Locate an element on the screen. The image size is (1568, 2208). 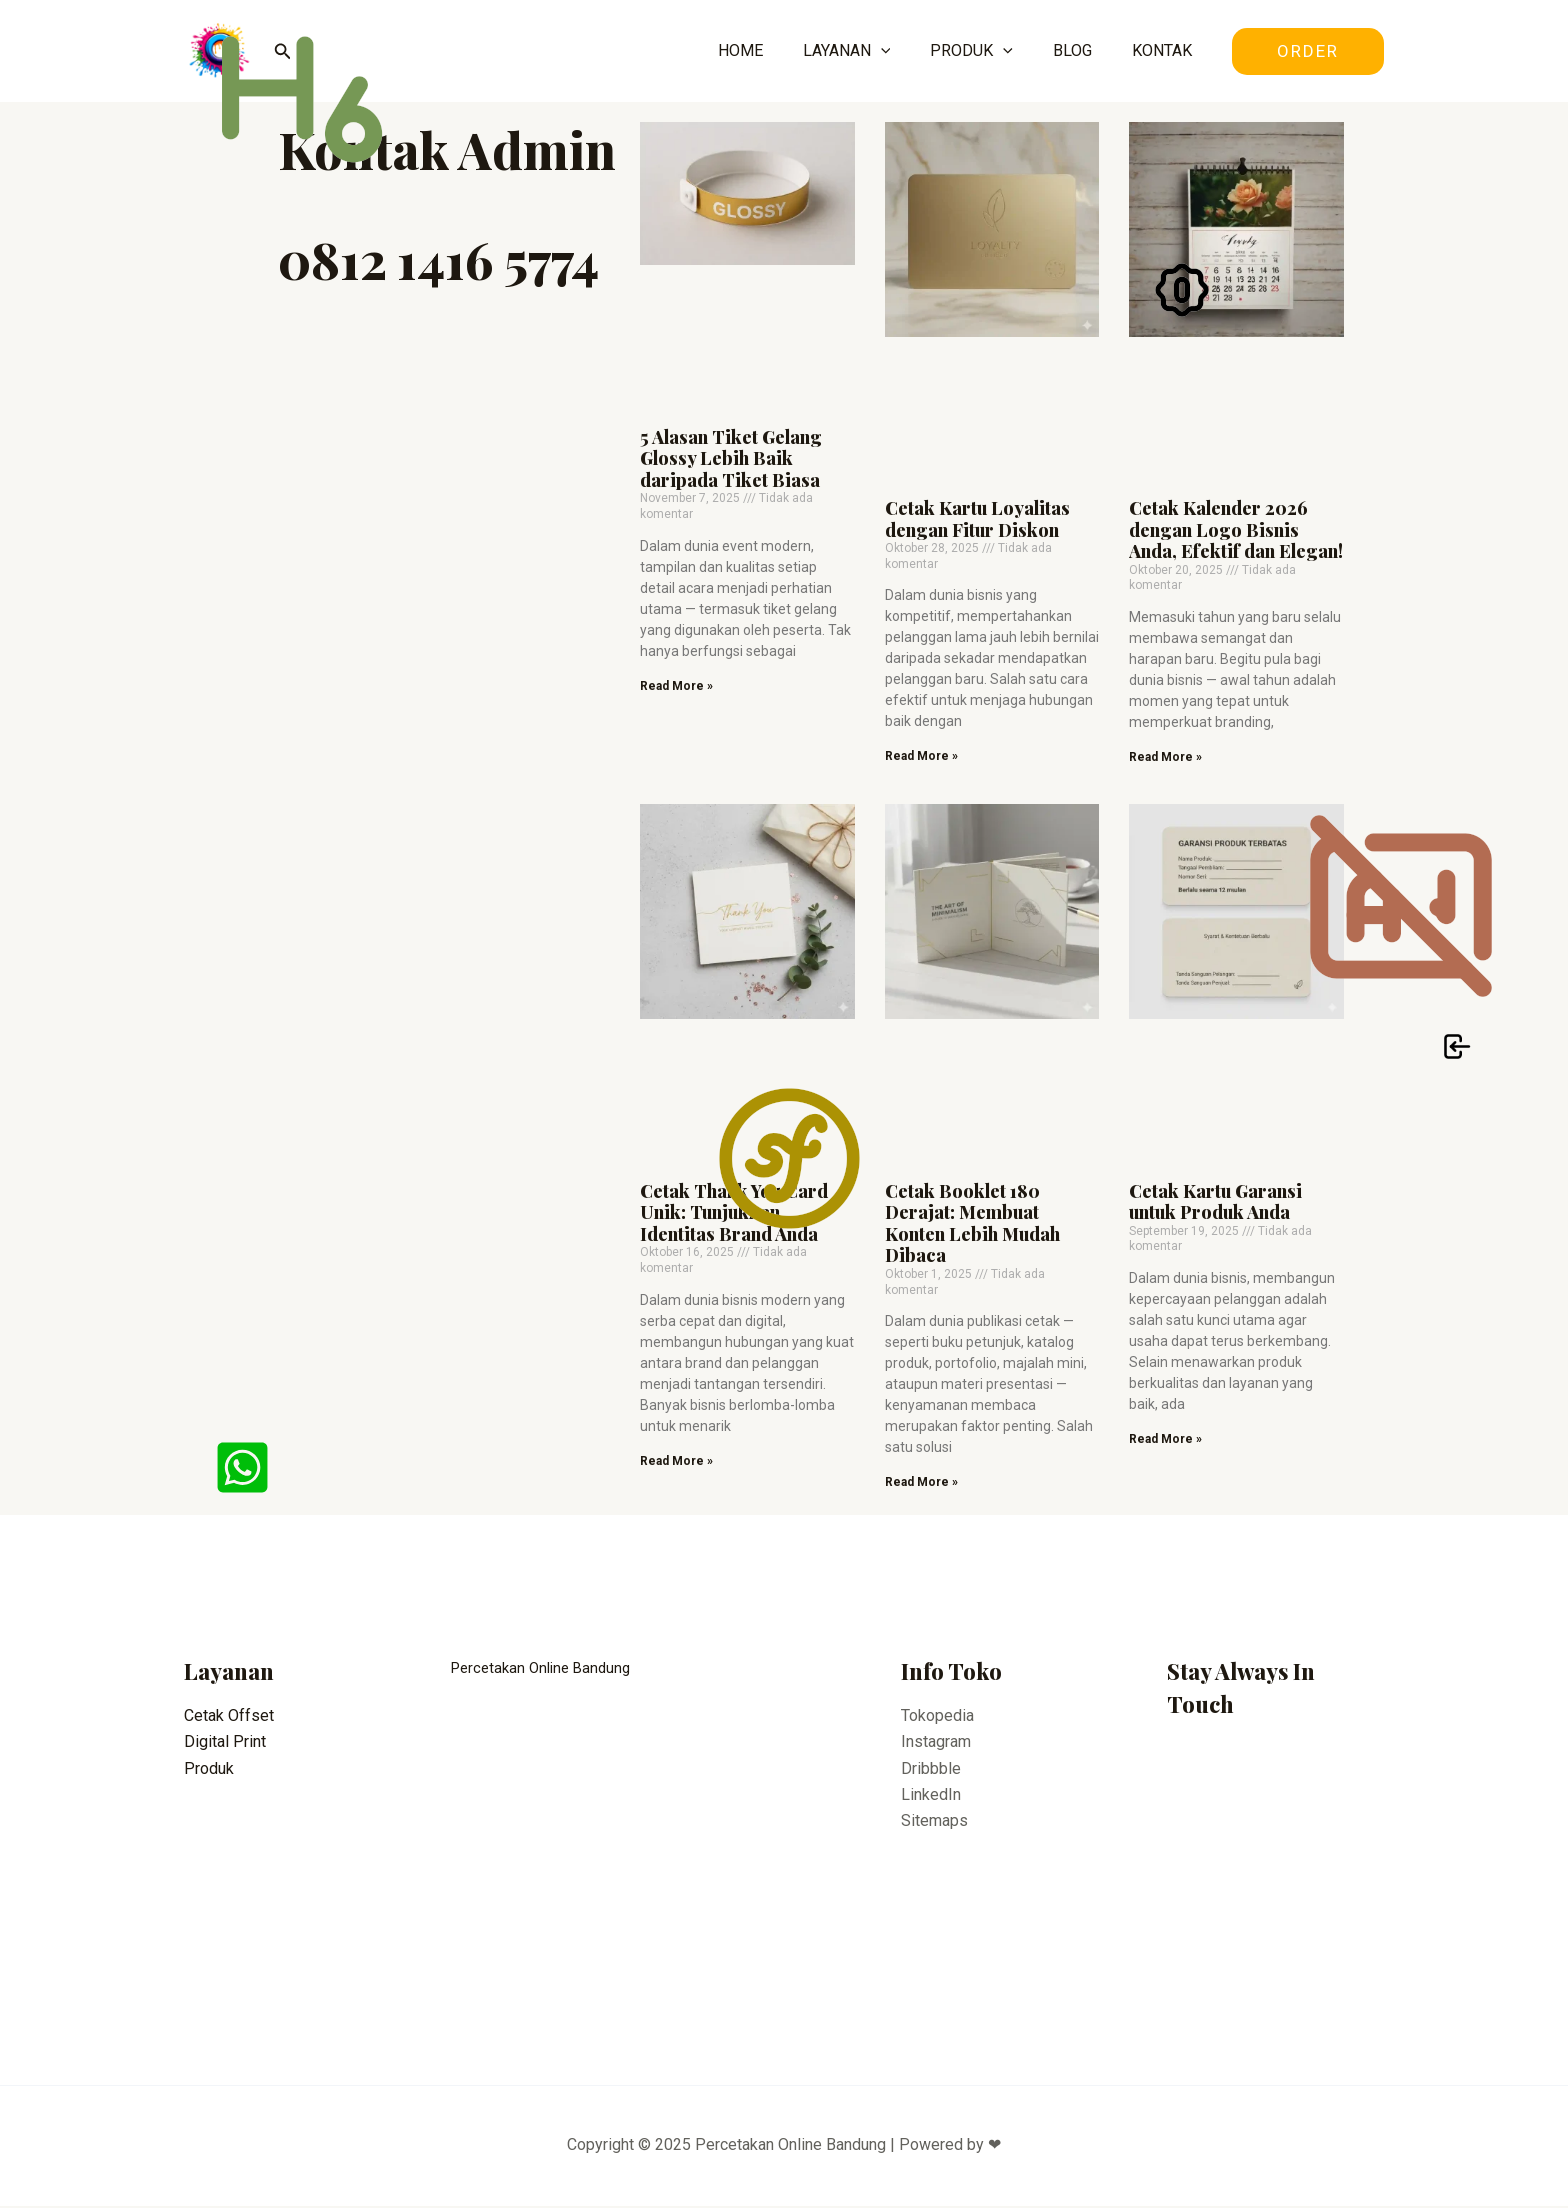
indicates zero items or notifications is located at coordinates (1182, 290).